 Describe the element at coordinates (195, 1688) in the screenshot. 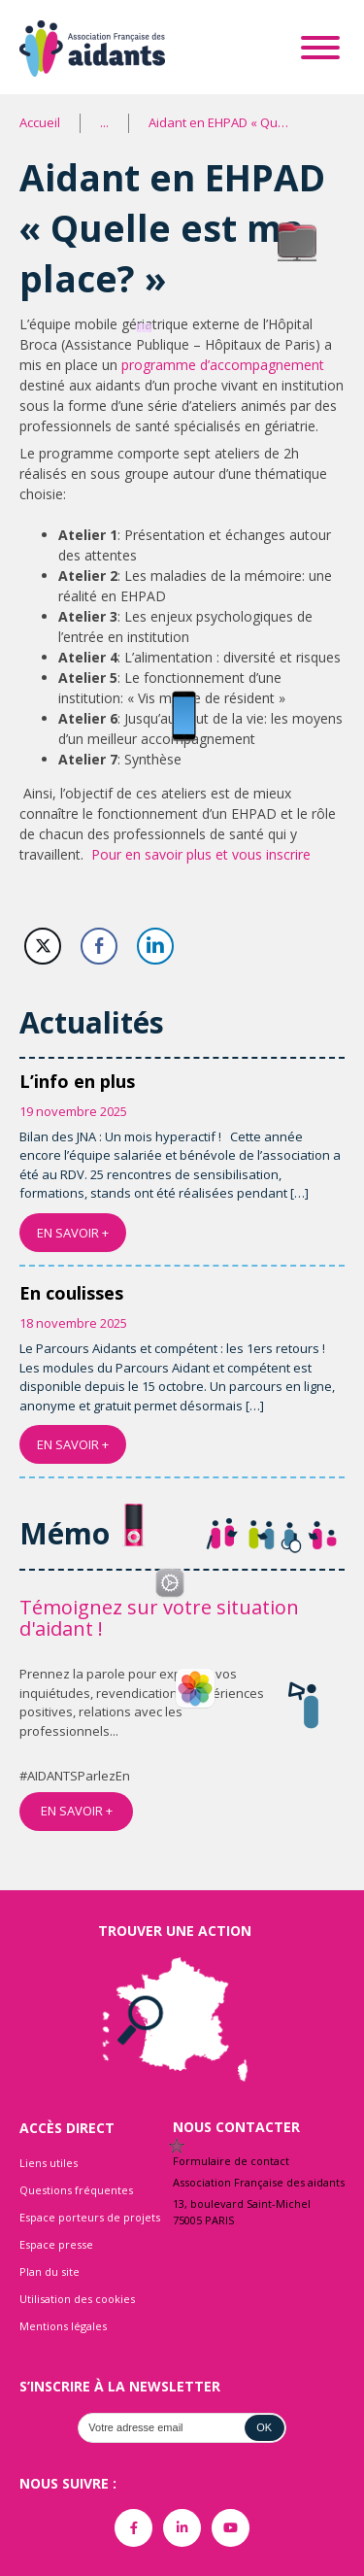

I see `open the Photos app` at that location.